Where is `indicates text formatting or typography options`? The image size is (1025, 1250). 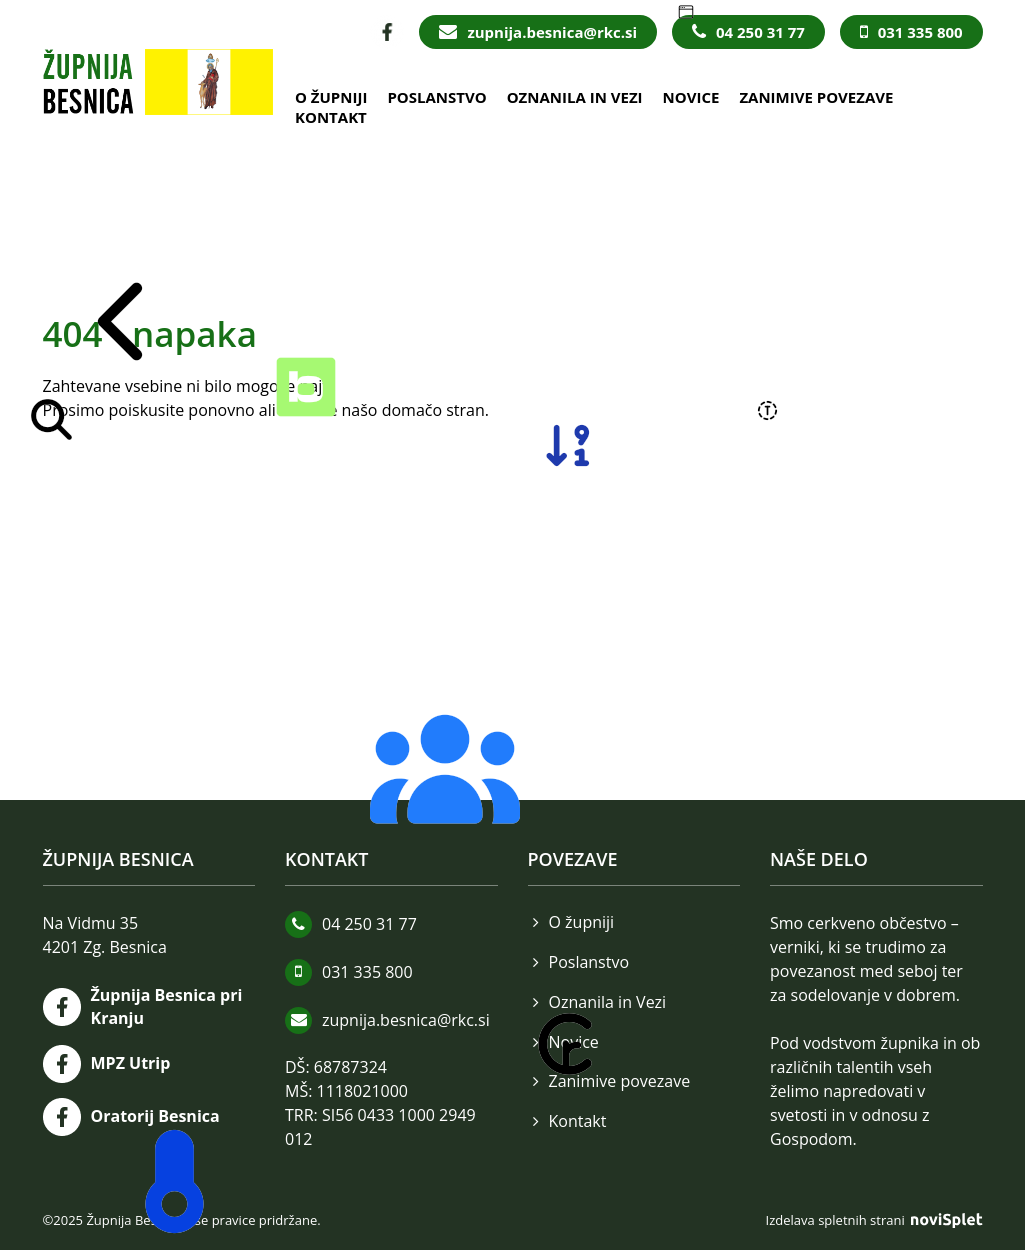 indicates text formatting or typography options is located at coordinates (767, 410).